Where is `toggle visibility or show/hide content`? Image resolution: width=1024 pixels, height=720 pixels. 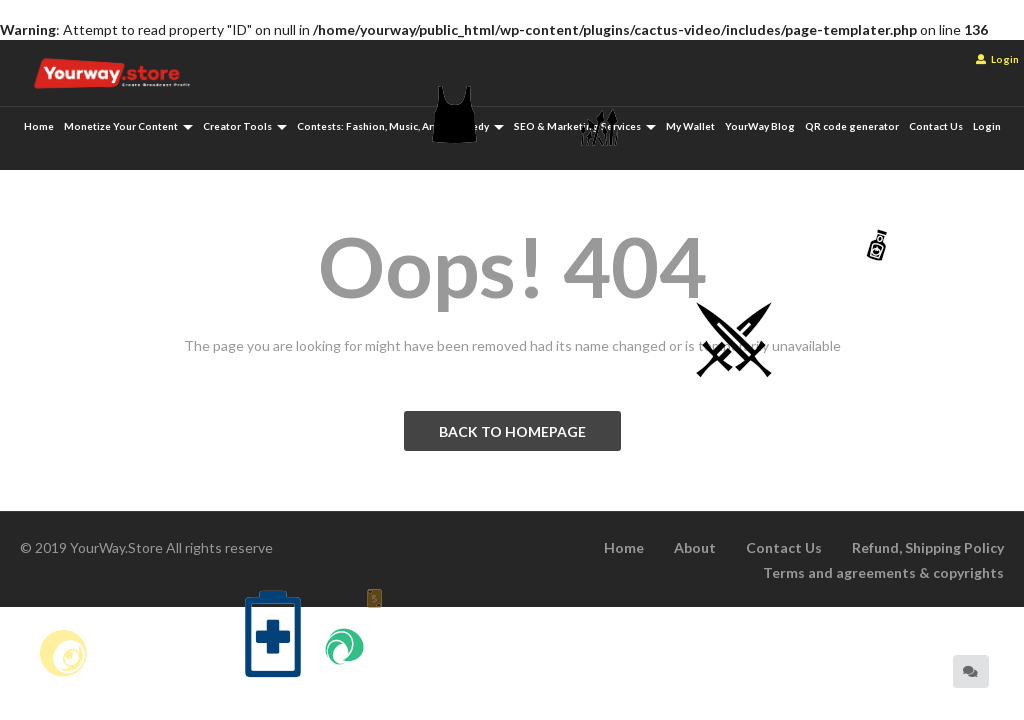
toggle visibility or show/hide content is located at coordinates (63, 653).